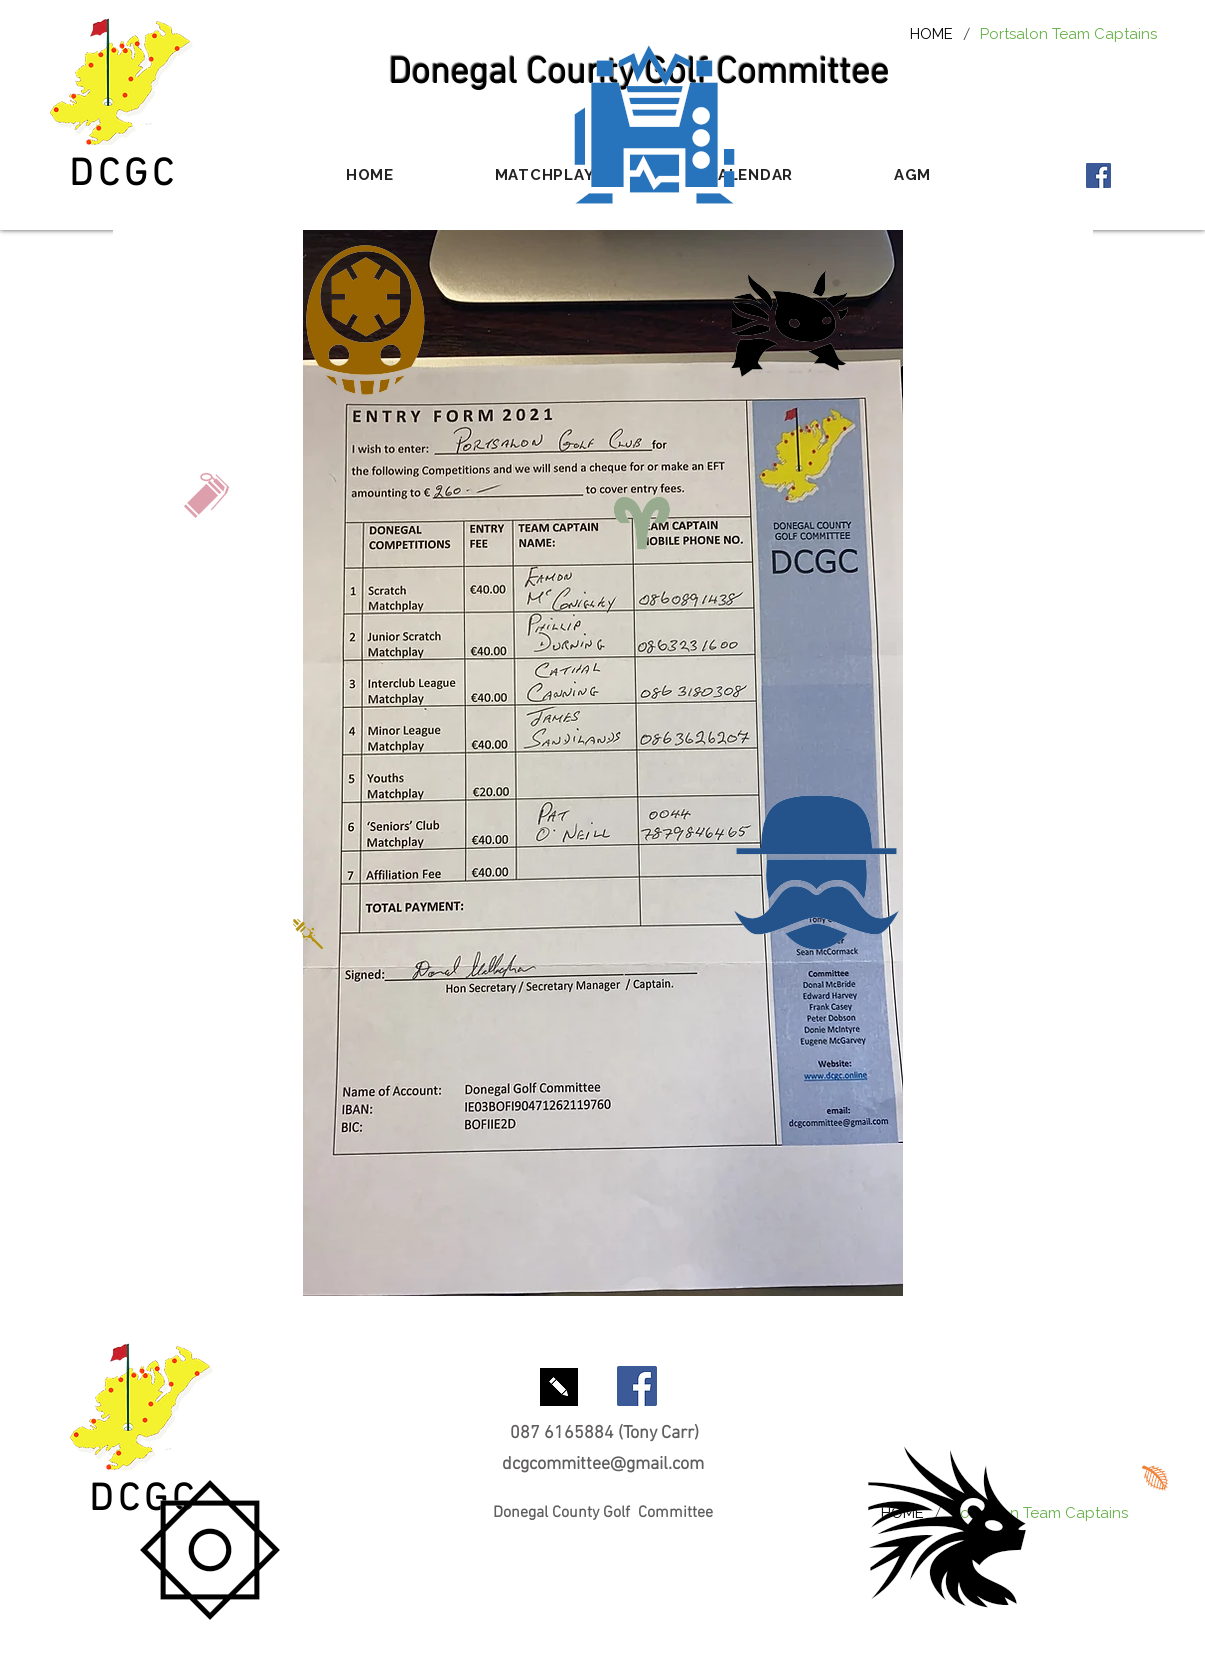 This screenshot has width=1205, height=1653. What do you see at coordinates (366, 320) in the screenshot?
I see `indicates a freeze or stun status effect in gameplay` at bounding box center [366, 320].